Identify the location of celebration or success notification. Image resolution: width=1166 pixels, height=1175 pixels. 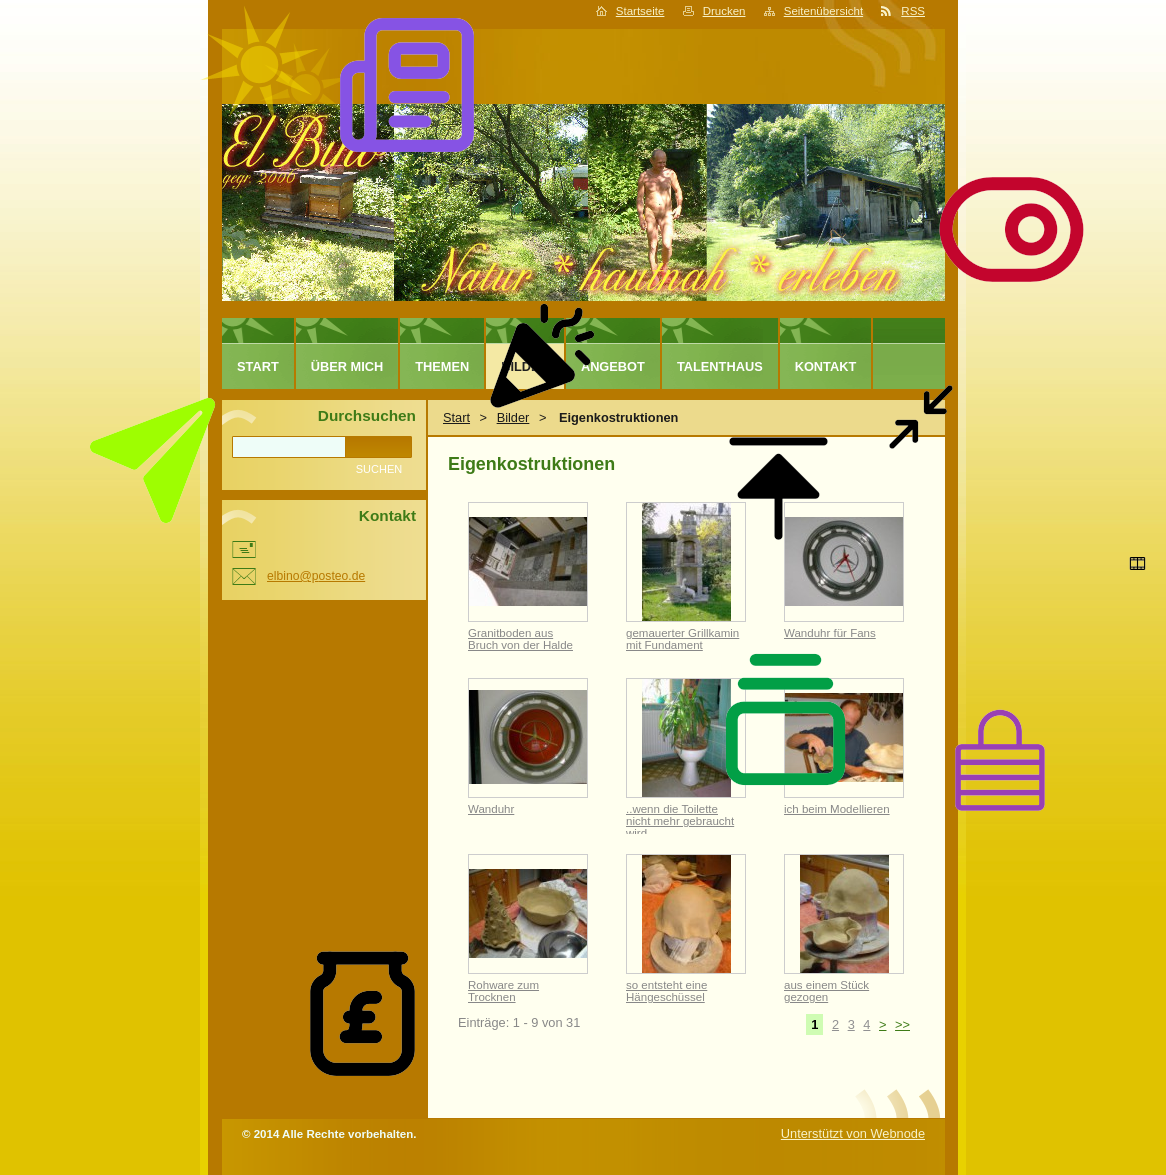
(536, 361).